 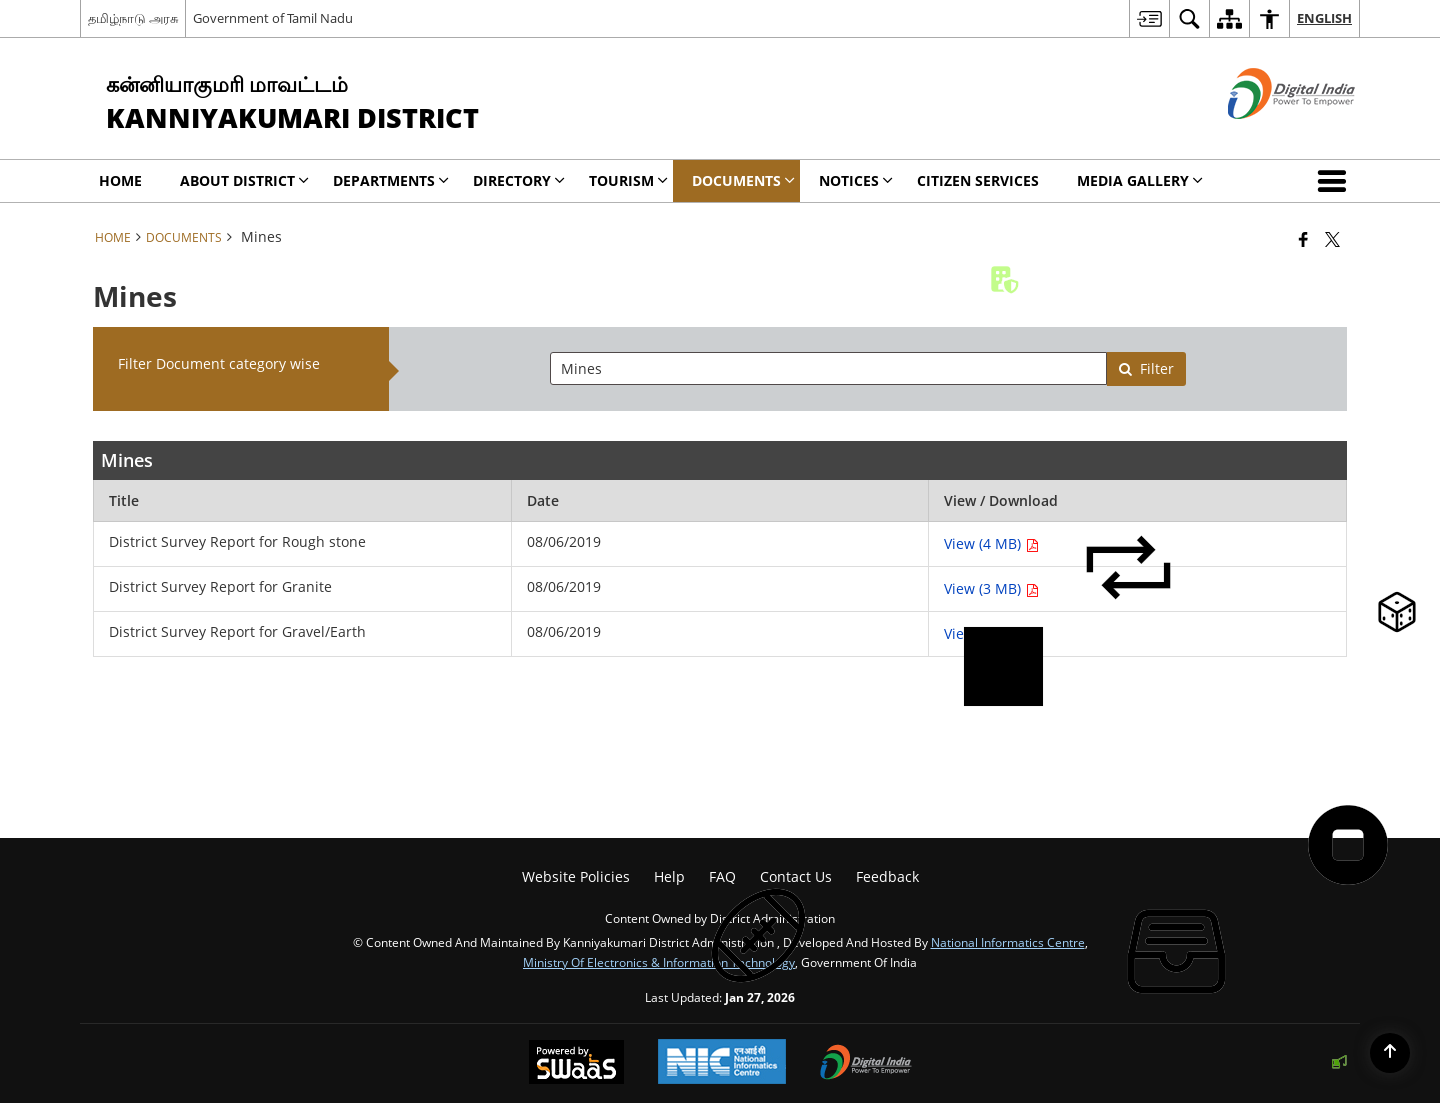 I want to click on enable repeat mode for media playback, so click(x=1128, y=567).